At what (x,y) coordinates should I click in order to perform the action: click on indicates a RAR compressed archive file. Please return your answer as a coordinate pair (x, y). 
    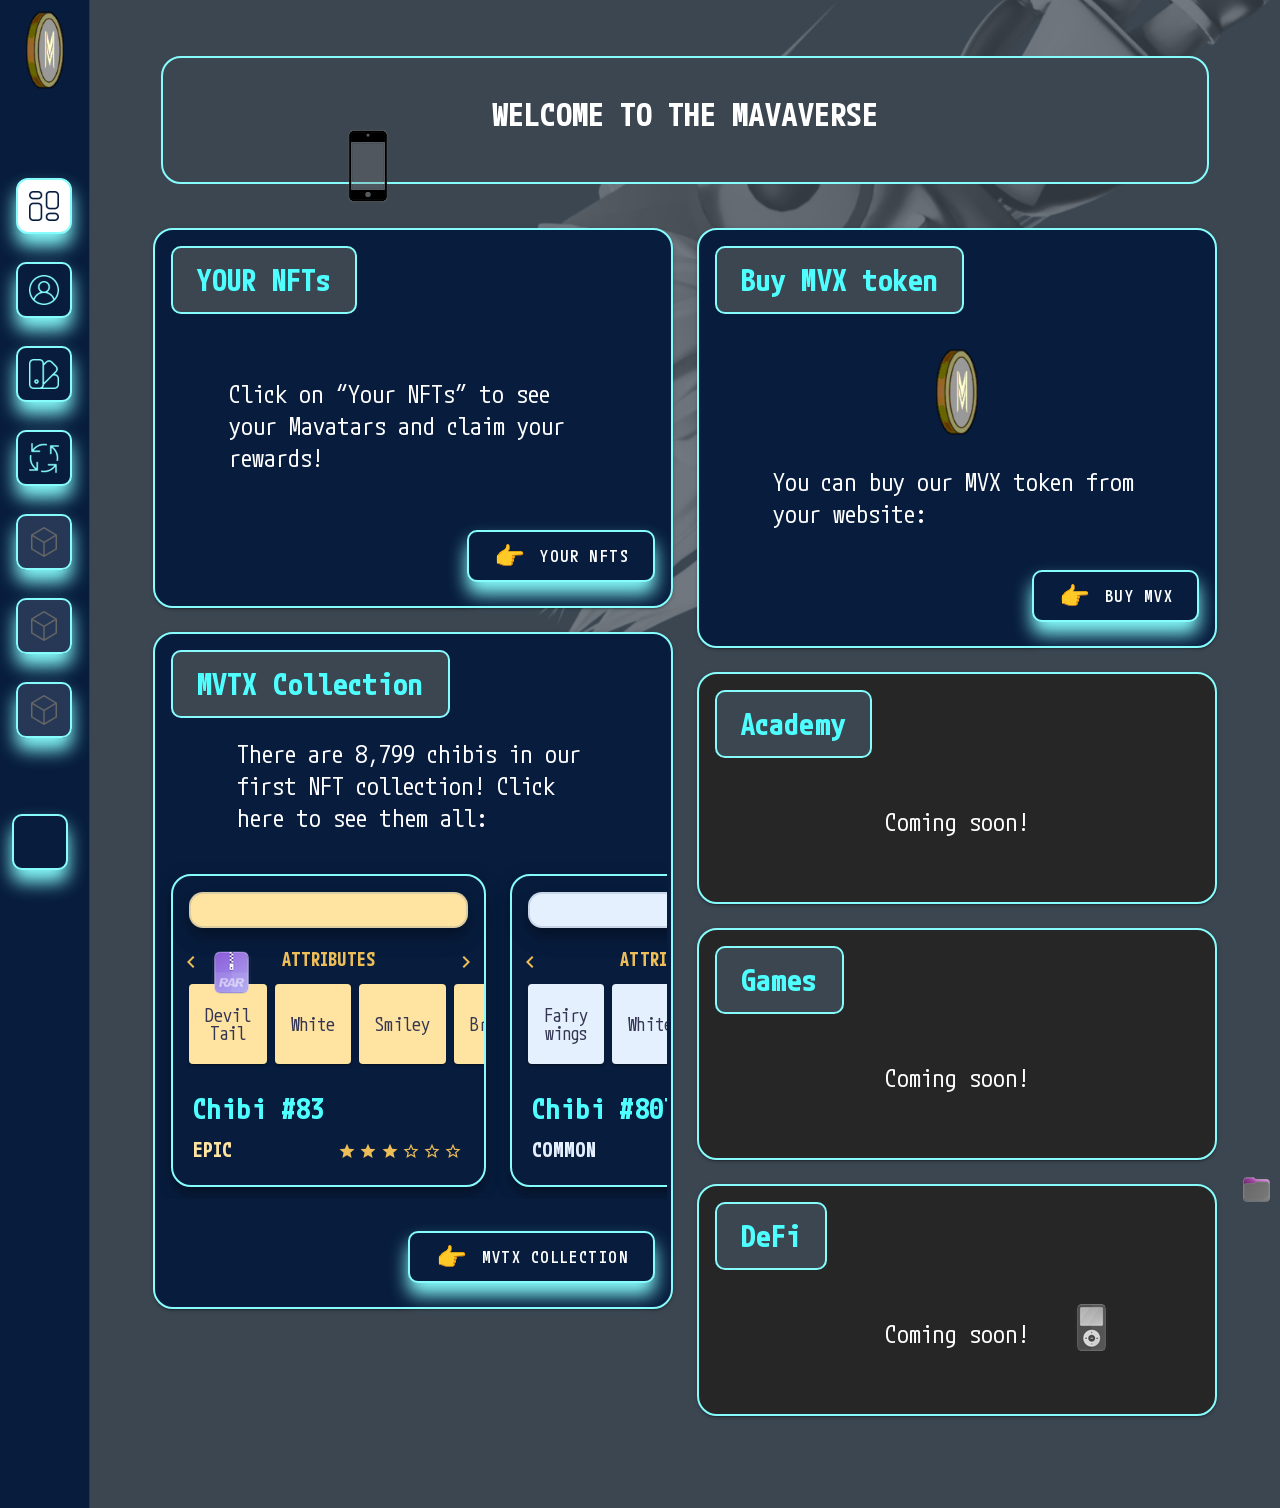
    Looking at the image, I should click on (231, 972).